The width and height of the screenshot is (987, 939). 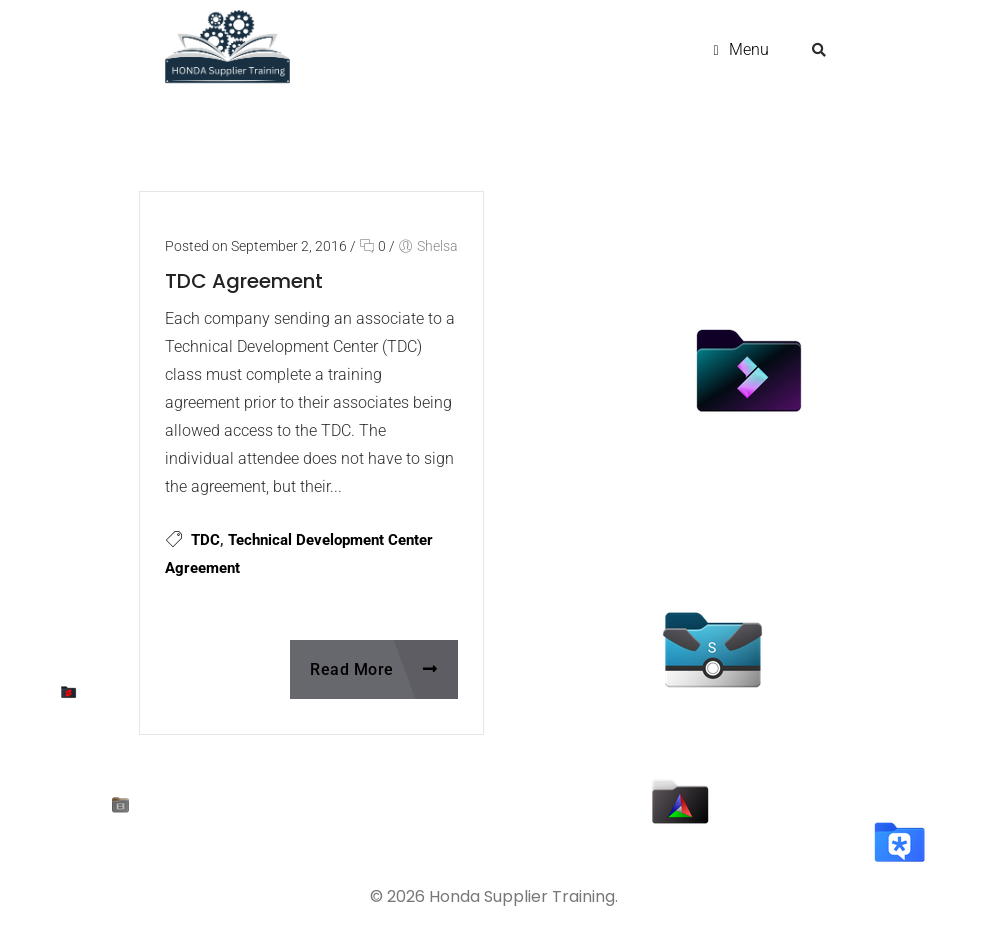 I want to click on folder containing cmake build configuration files, so click(x=680, y=803).